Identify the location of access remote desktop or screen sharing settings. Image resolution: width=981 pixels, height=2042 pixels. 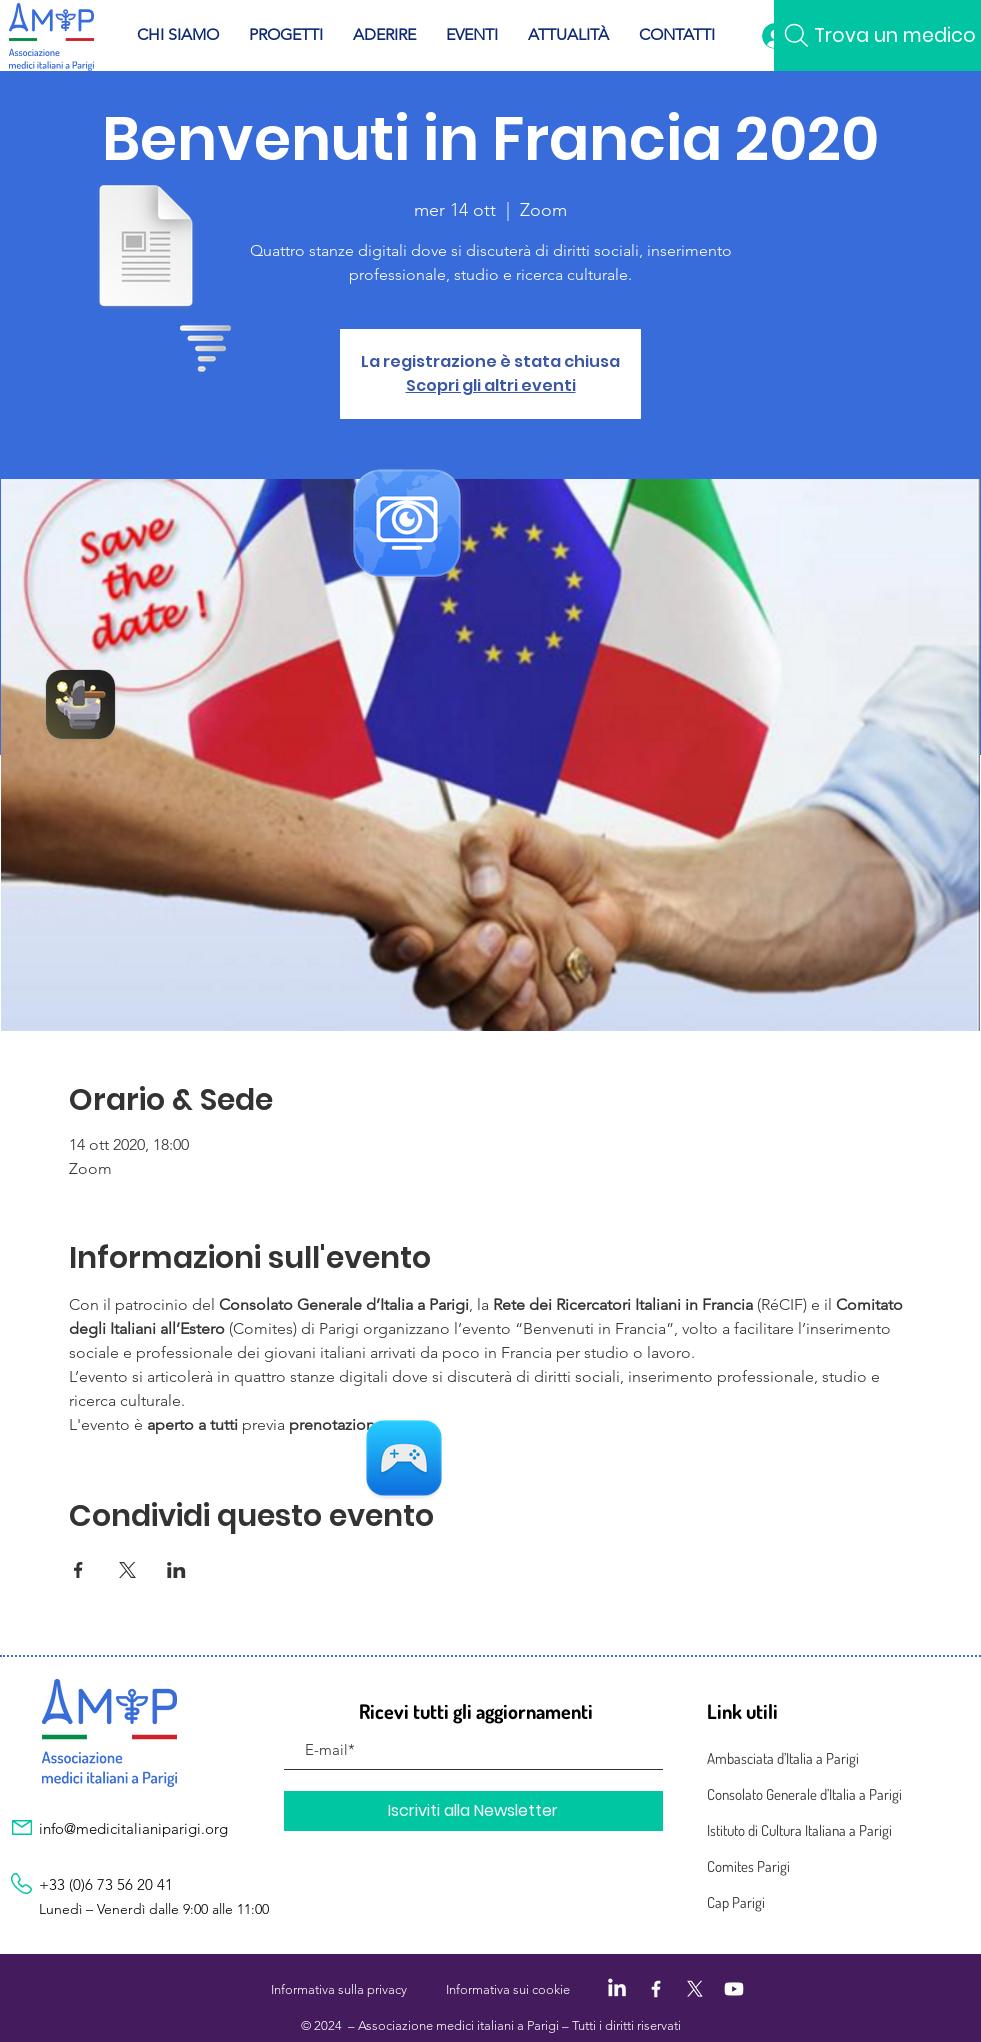
(407, 525).